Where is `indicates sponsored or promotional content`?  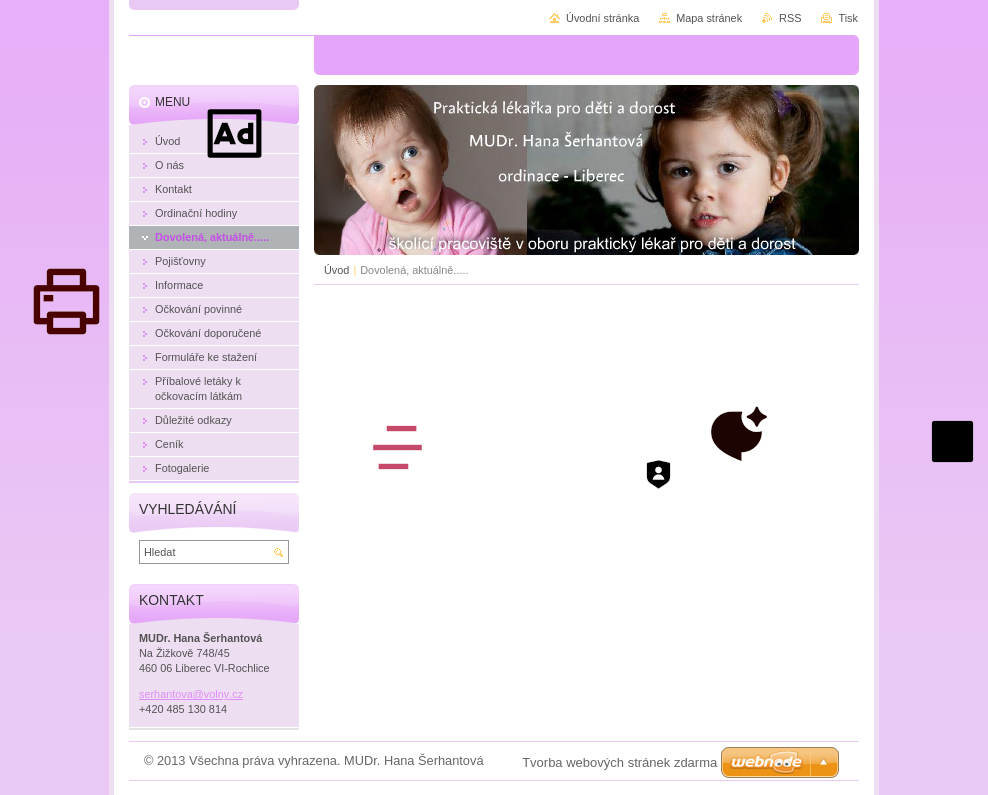 indicates sponsored or promotional content is located at coordinates (234, 133).